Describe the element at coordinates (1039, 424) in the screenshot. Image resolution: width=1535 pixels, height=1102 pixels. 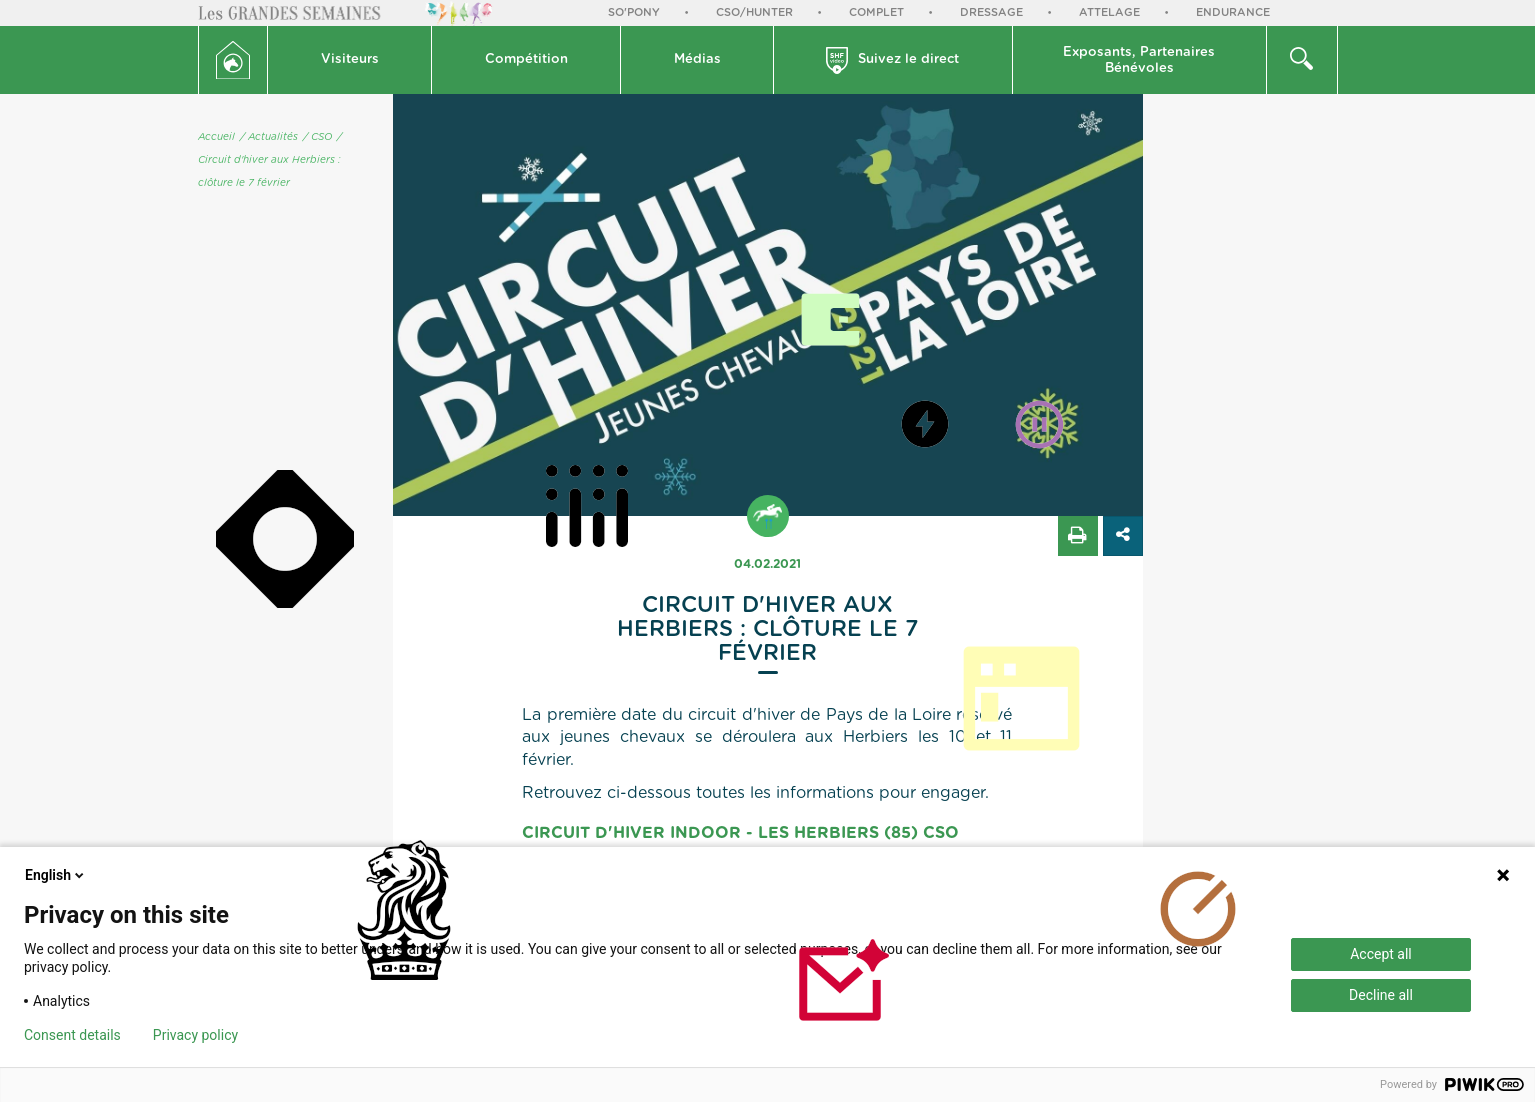
I see `pause media playback` at that location.